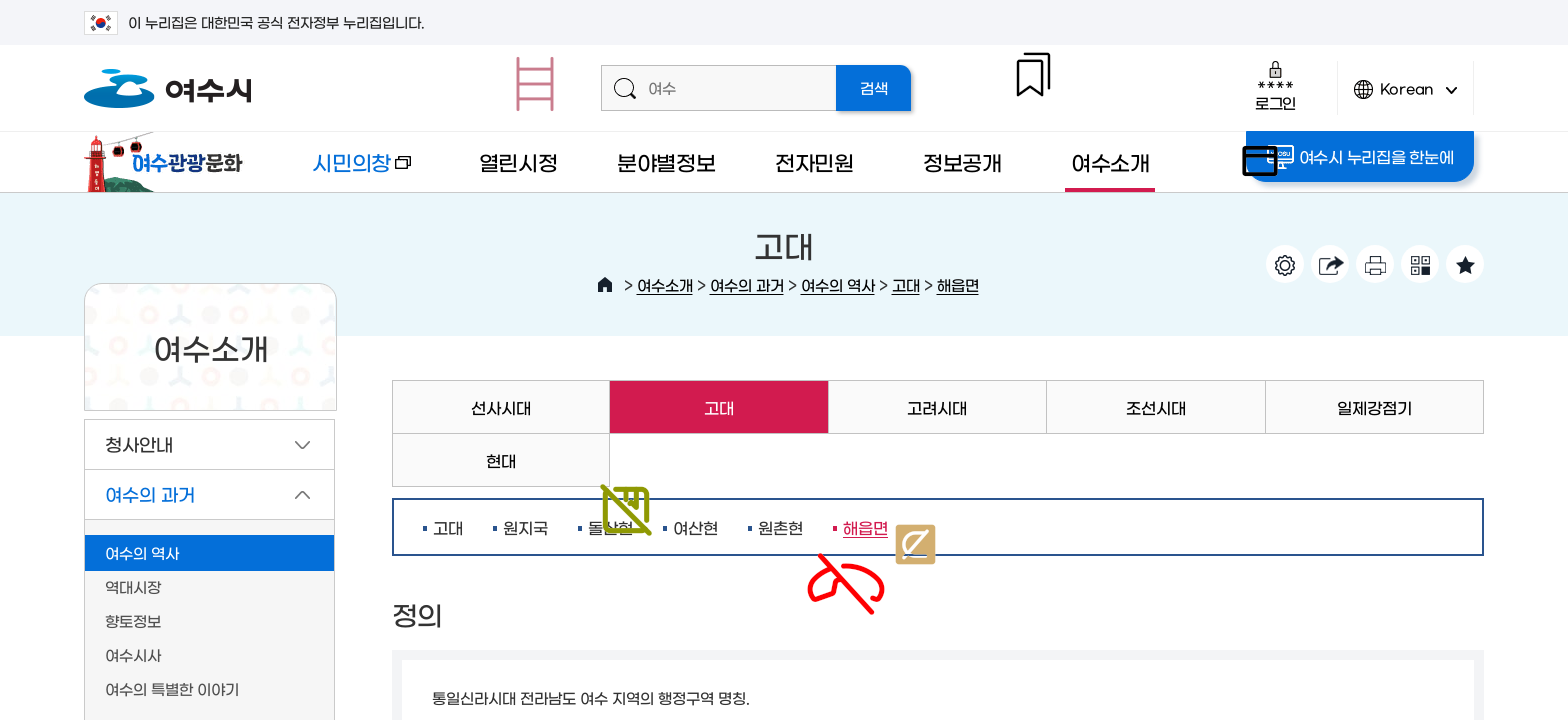 The height and width of the screenshot is (720, 1568). I want to click on end or decline a phone call, so click(846, 584).